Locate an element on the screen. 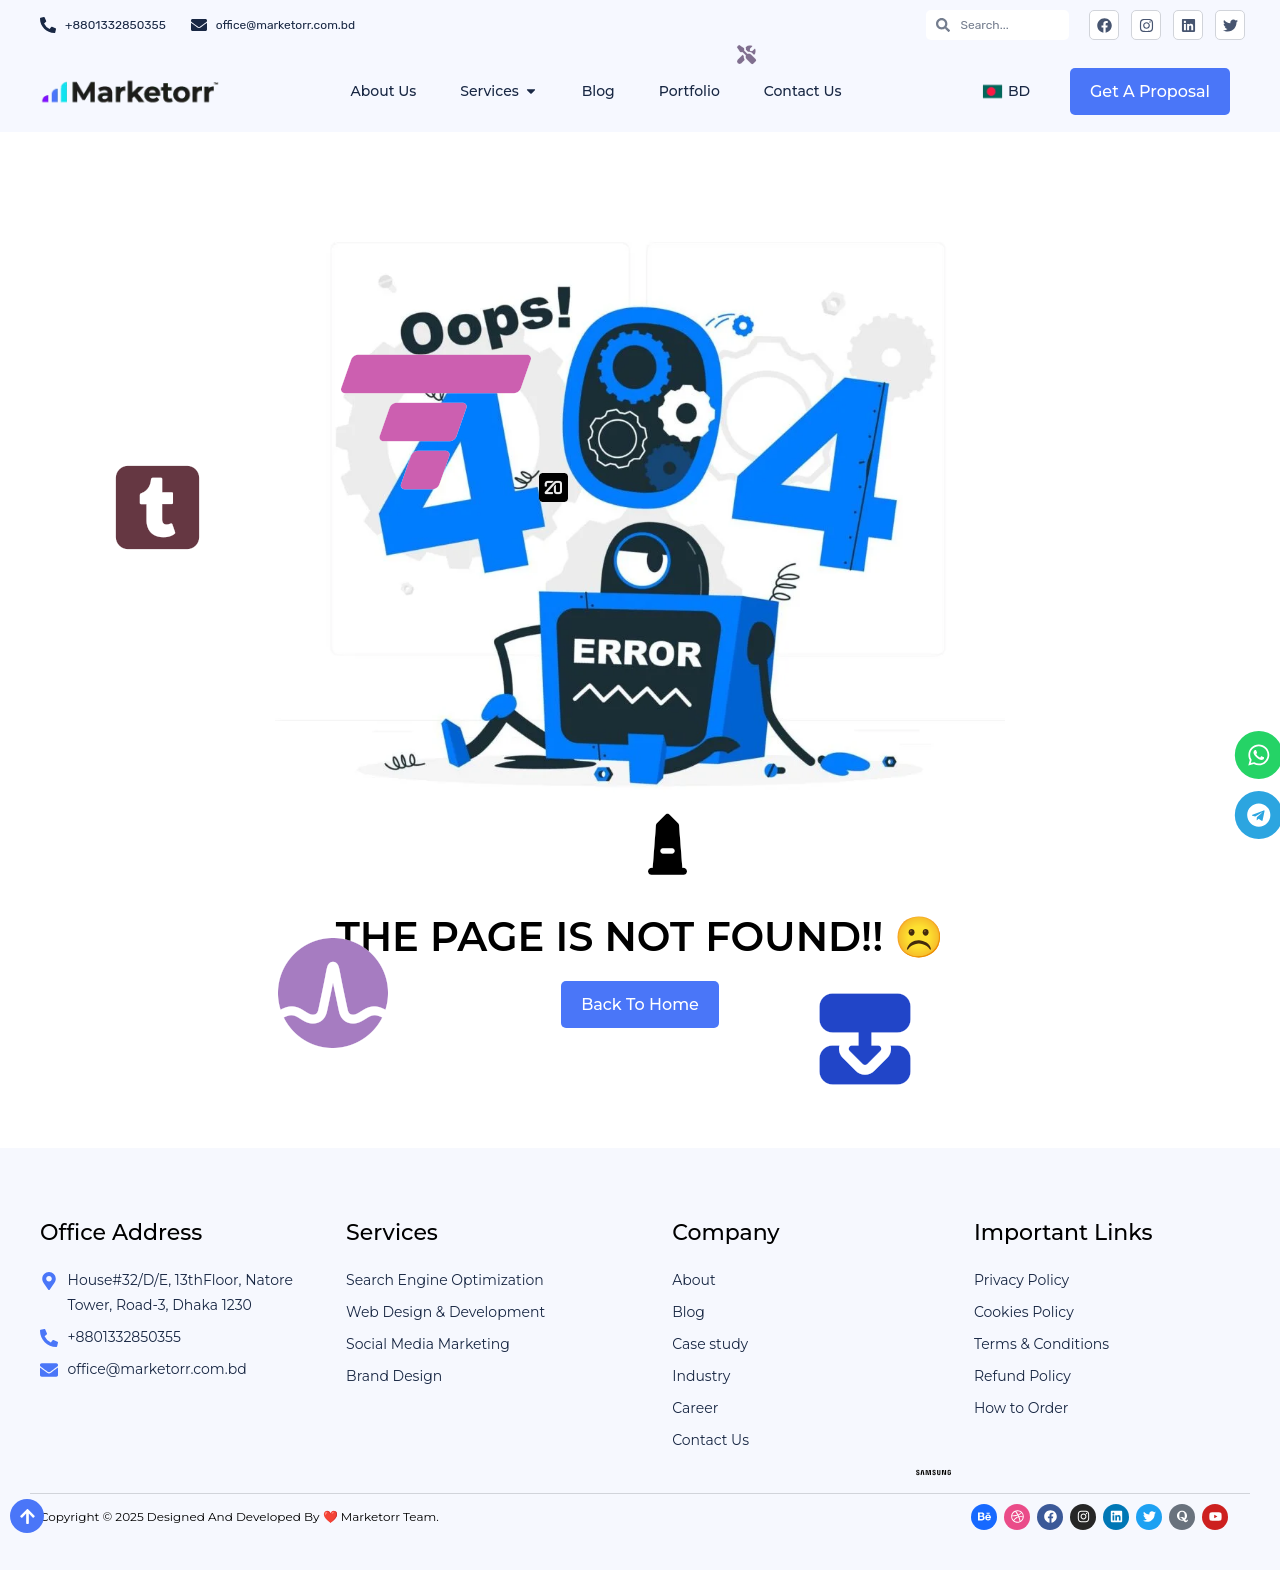  move to the next step in a workflow diagram is located at coordinates (865, 1039).